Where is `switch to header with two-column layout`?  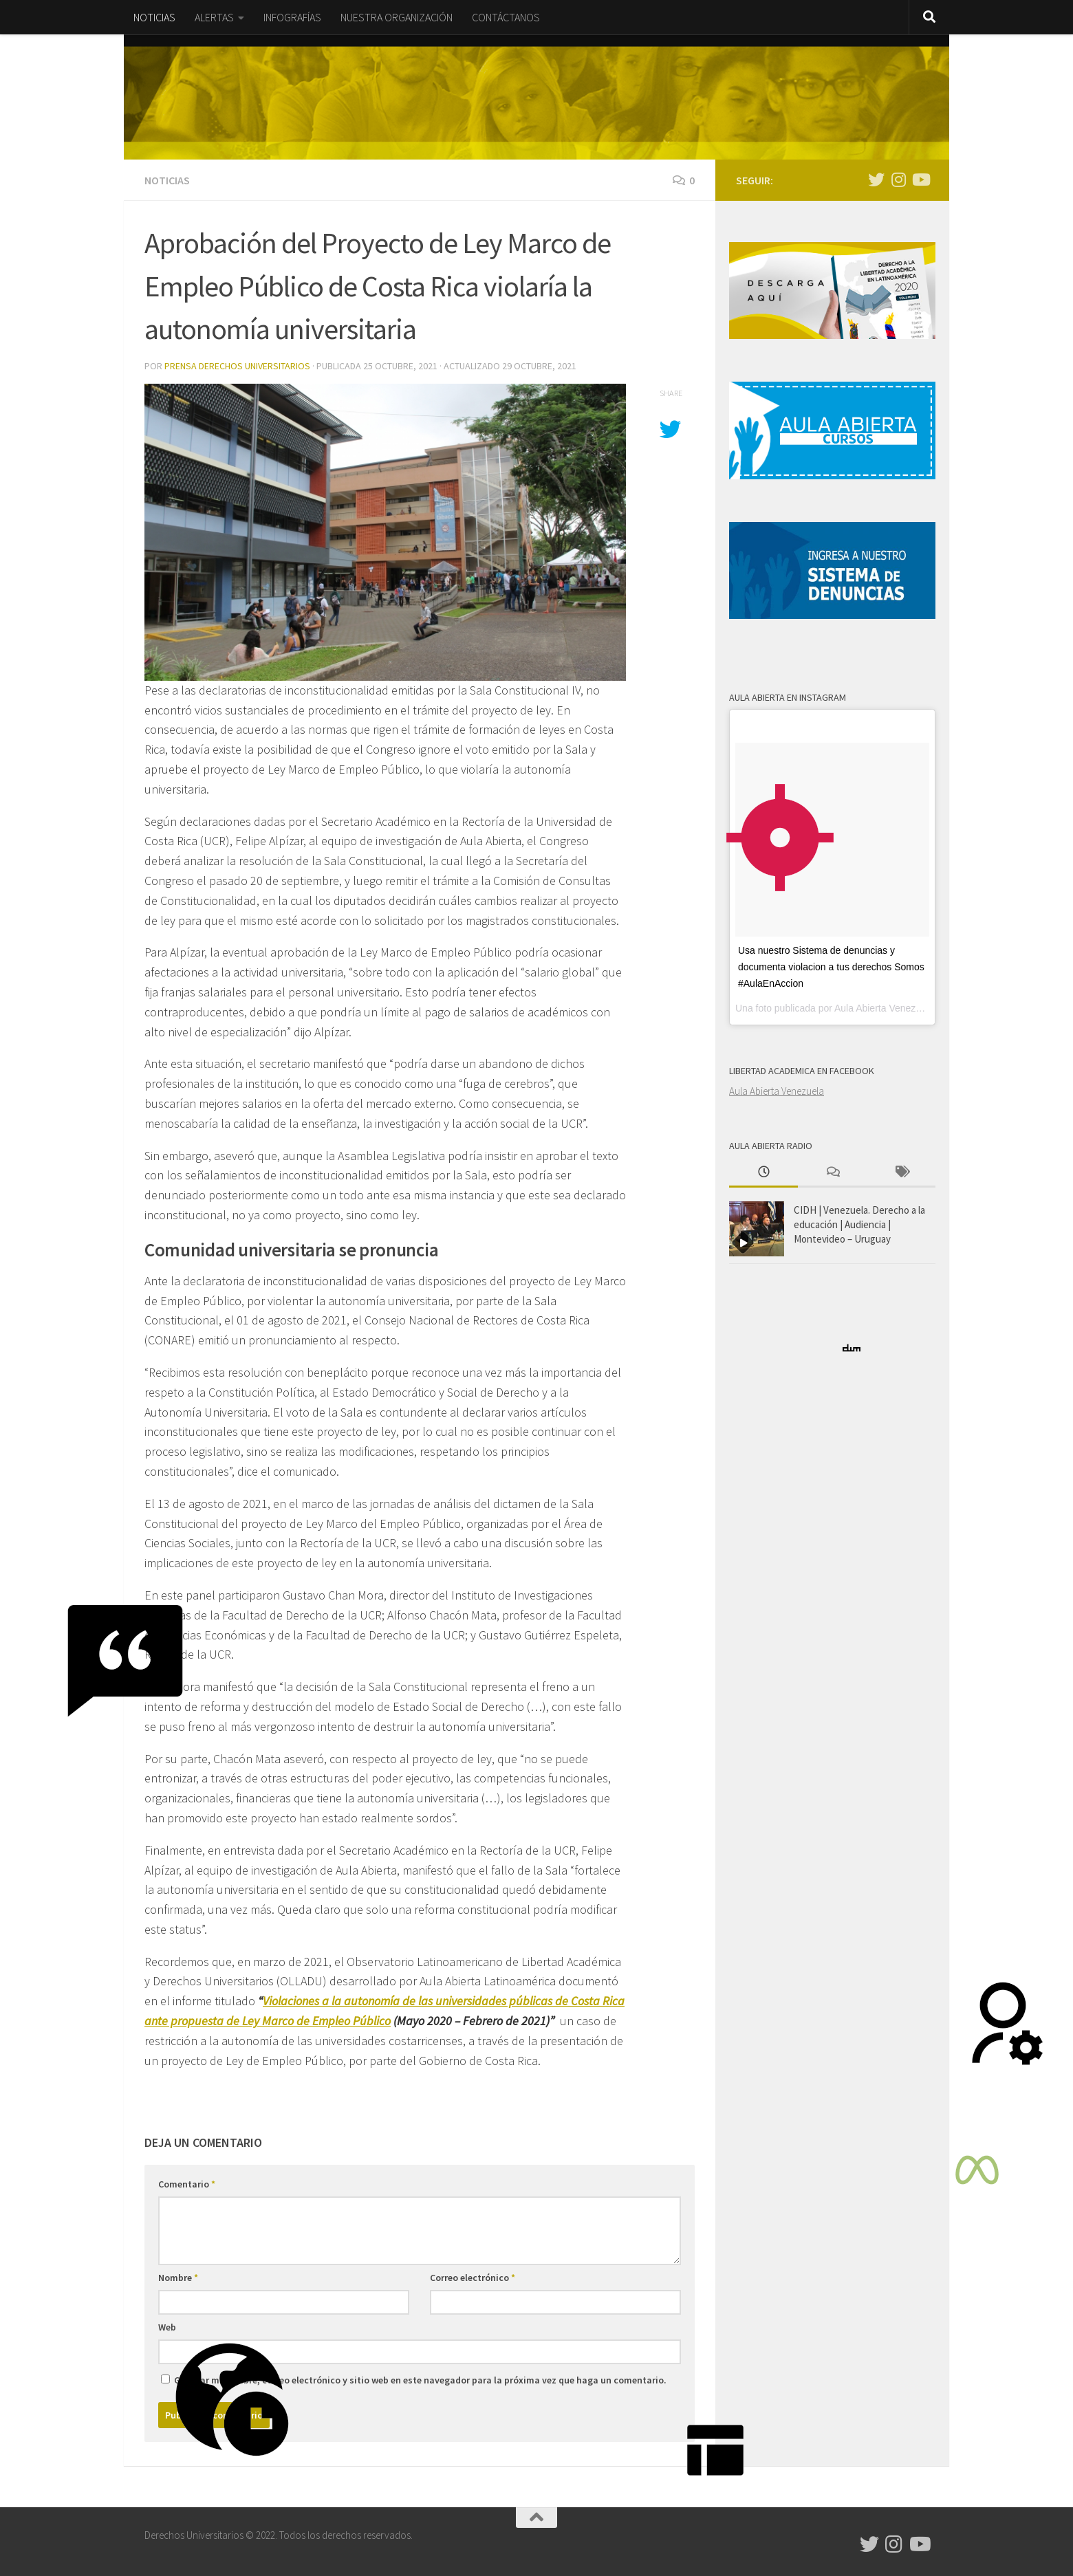
switch to header with two-column layout is located at coordinates (715, 2450).